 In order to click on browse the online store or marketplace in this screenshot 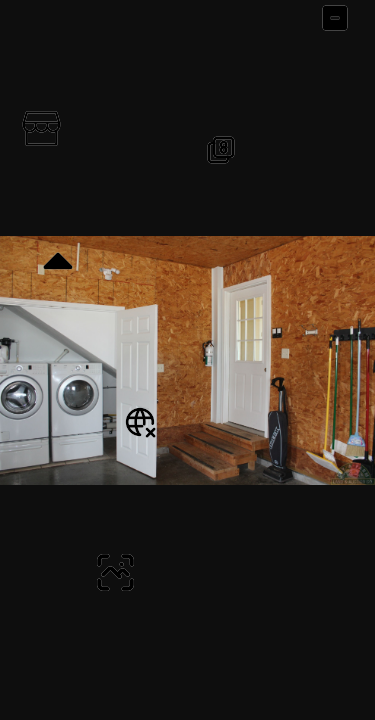, I will do `click(41, 128)`.